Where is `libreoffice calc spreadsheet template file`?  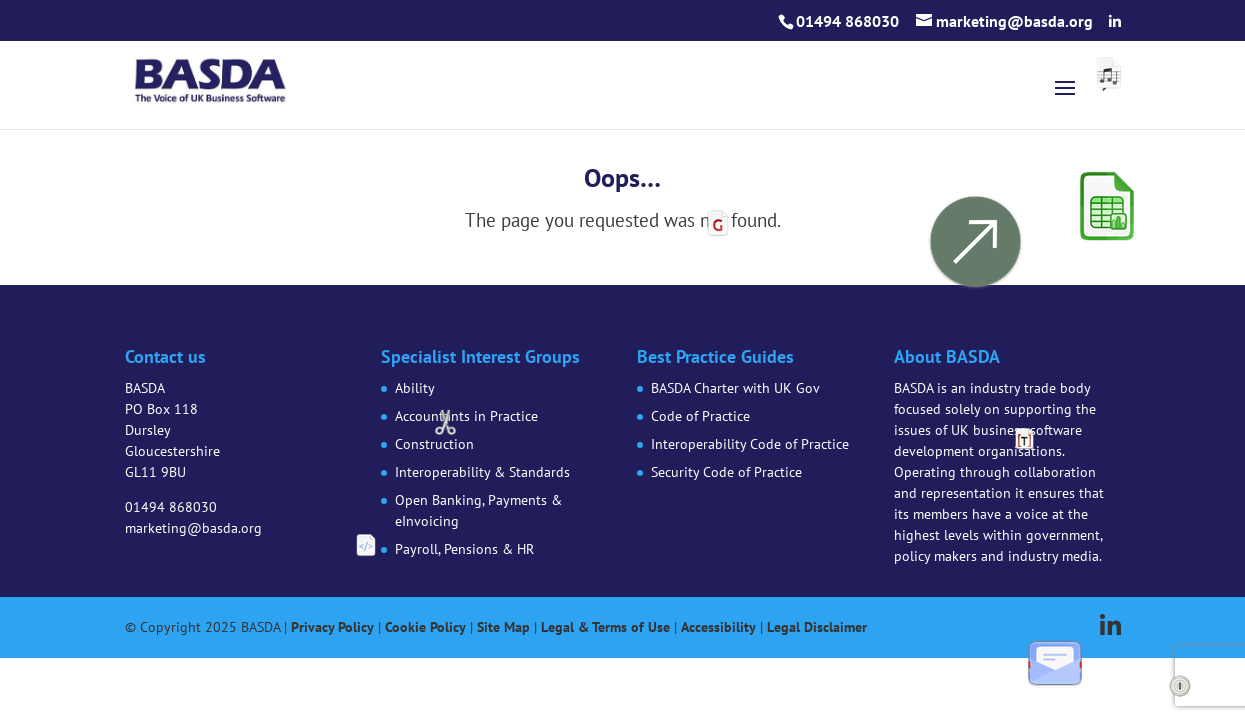 libreoffice calc spreadsheet template file is located at coordinates (1107, 206).